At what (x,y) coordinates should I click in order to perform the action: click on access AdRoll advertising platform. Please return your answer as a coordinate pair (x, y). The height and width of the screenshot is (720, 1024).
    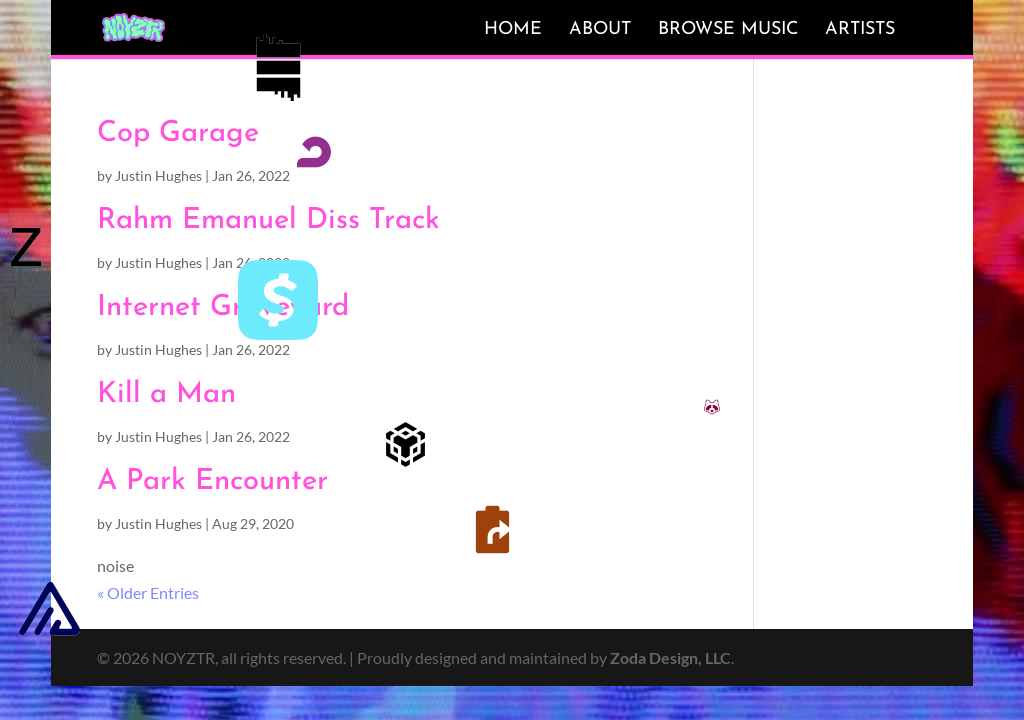
    Looking at the image, I should click on (314, 152).